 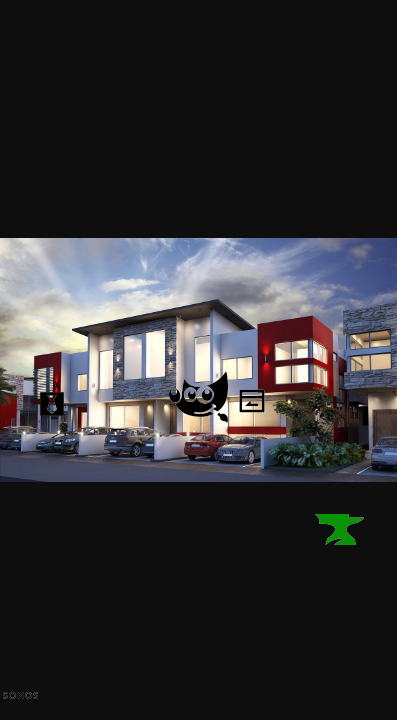 I want to click on black tie formal wear or dress code indicator, so click(x=52, y=404).